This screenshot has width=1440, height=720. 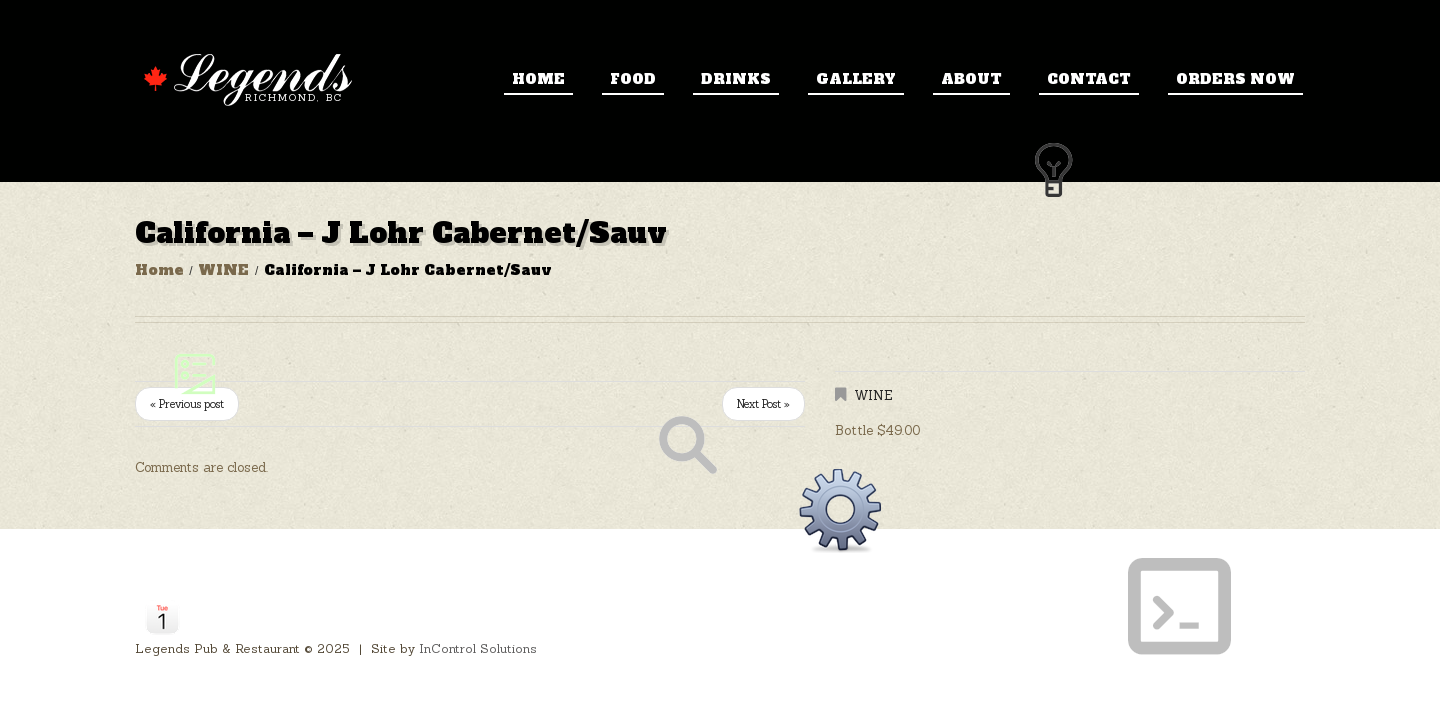 What do you see at coordinates (1179, 609) in the screenshot?
I see `open the terminal application` at bounding box center [1179, 609].